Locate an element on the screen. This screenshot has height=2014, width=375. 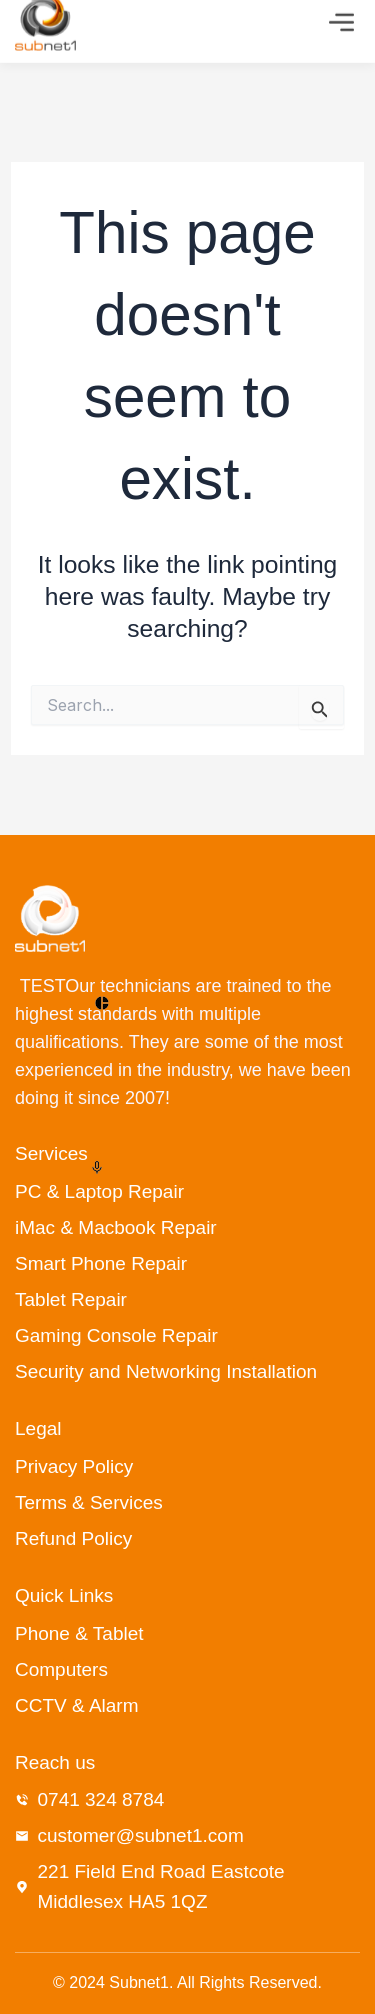
view data breakdown or statistics is located at coordinates (102, 1003).